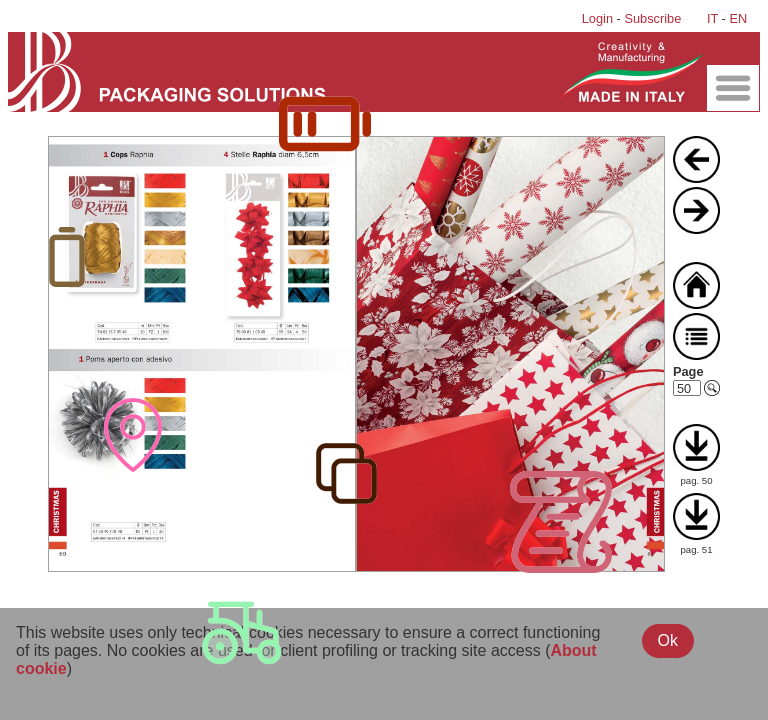  Describe the element at coordinates (346, 473) in the screenshot. I see `copy to clipboard` at that location.